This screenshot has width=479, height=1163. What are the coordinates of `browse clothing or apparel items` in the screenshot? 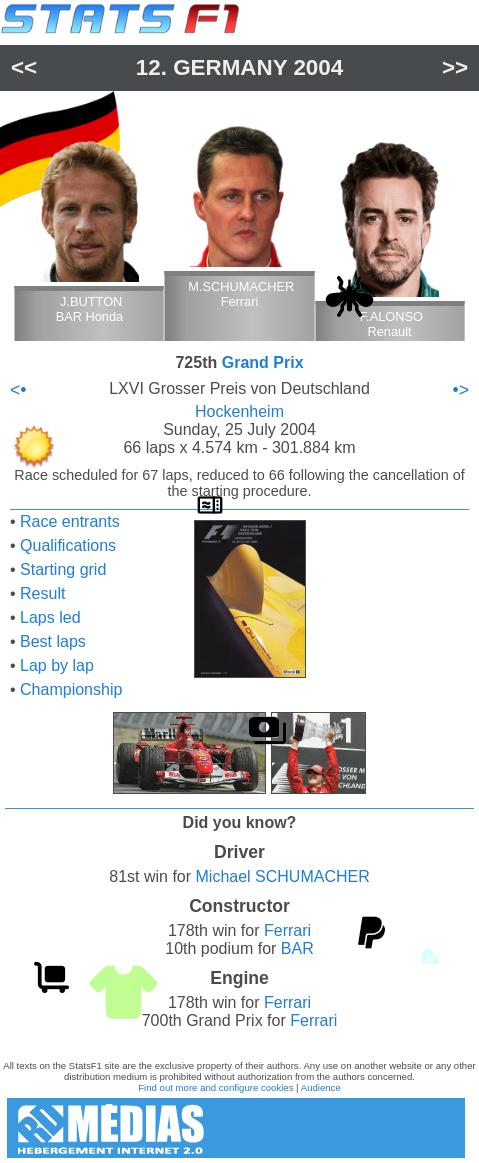 It's located at (123, 990).